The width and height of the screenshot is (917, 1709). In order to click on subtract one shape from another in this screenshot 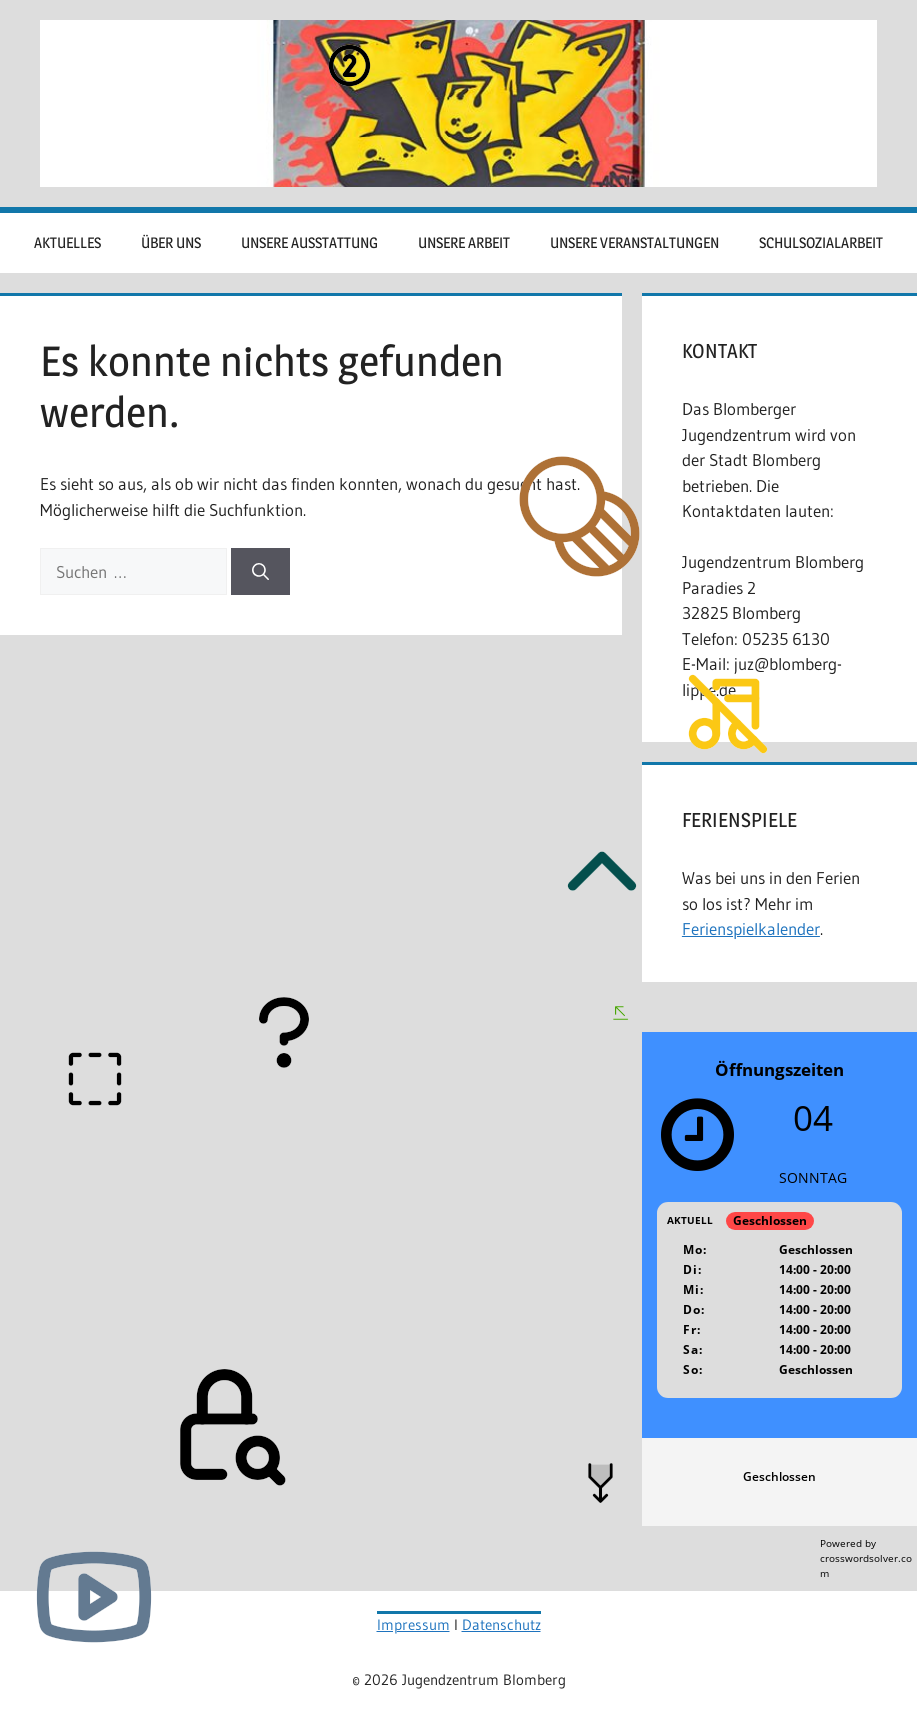, I will do `click(579, 516)`.